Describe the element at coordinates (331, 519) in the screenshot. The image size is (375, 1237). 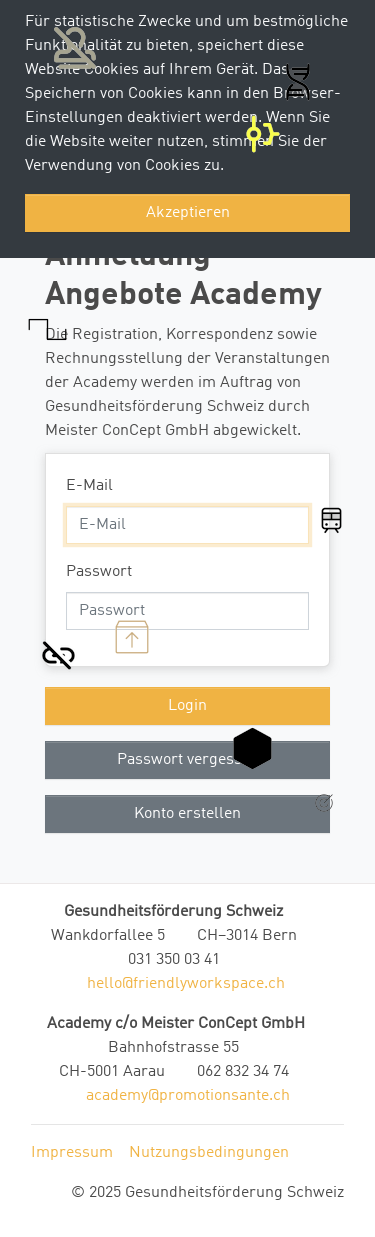
I see `access train schedules or rail services` at that location.